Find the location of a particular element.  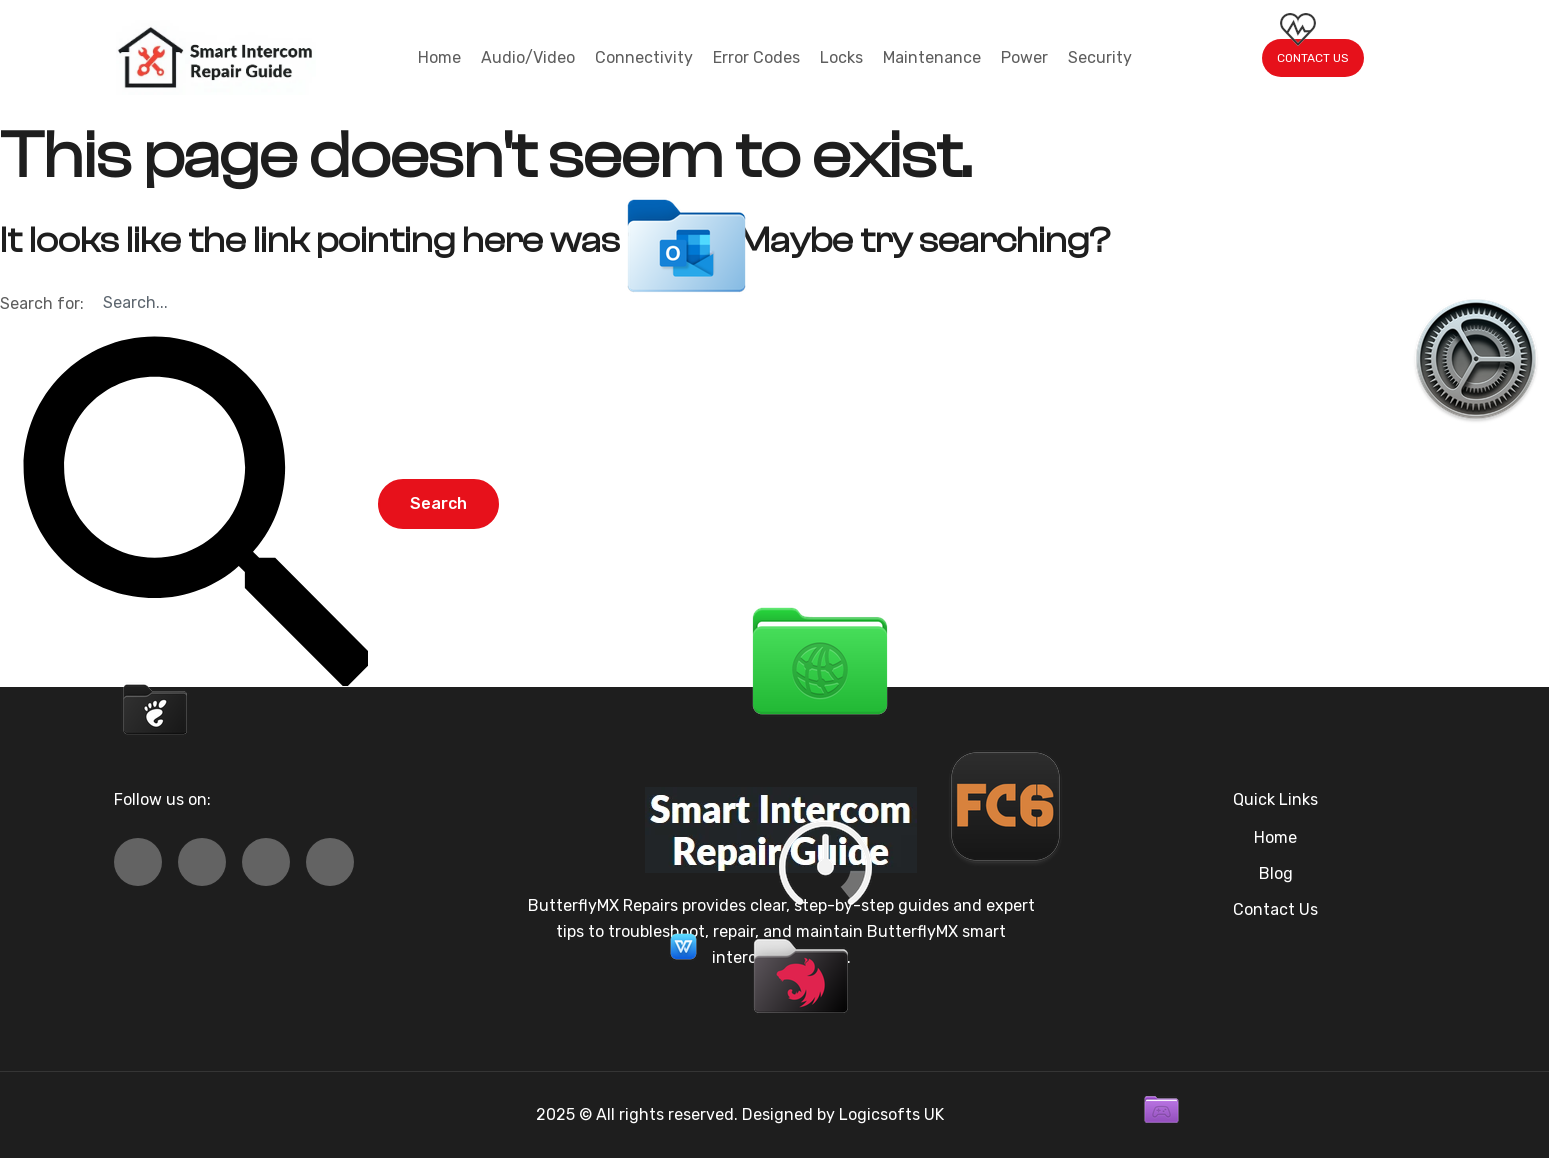

open health or fitness app is located at coordinates (1298, 29).